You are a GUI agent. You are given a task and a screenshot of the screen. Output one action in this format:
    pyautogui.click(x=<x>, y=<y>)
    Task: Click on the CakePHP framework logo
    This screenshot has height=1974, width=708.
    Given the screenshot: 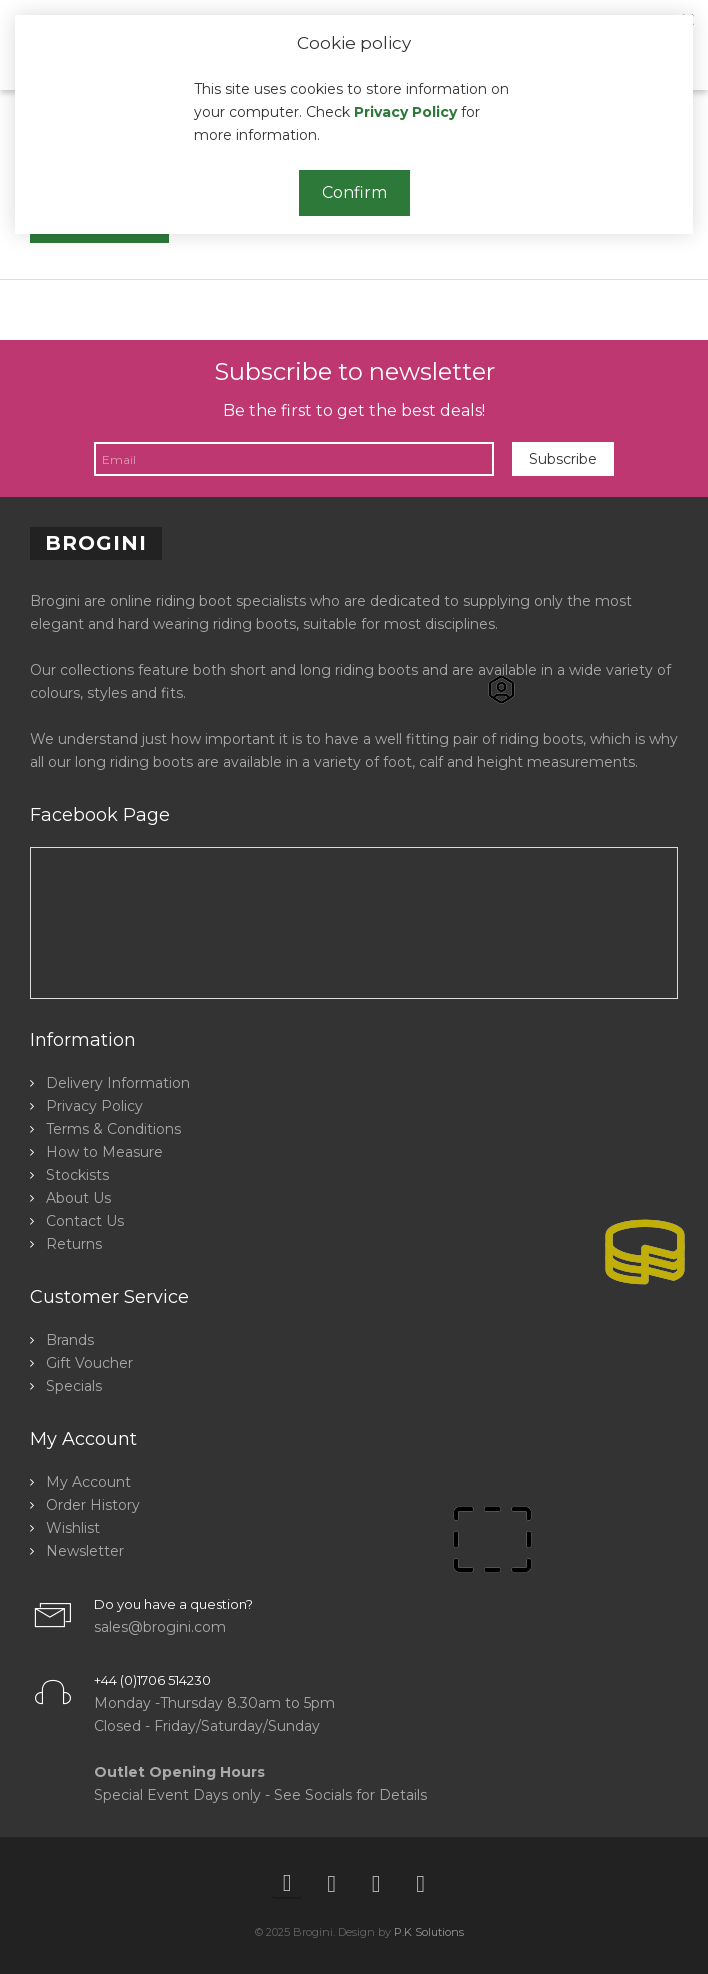 What is the action you would take?
    pyautogui.click(x=645, y=1252)
    